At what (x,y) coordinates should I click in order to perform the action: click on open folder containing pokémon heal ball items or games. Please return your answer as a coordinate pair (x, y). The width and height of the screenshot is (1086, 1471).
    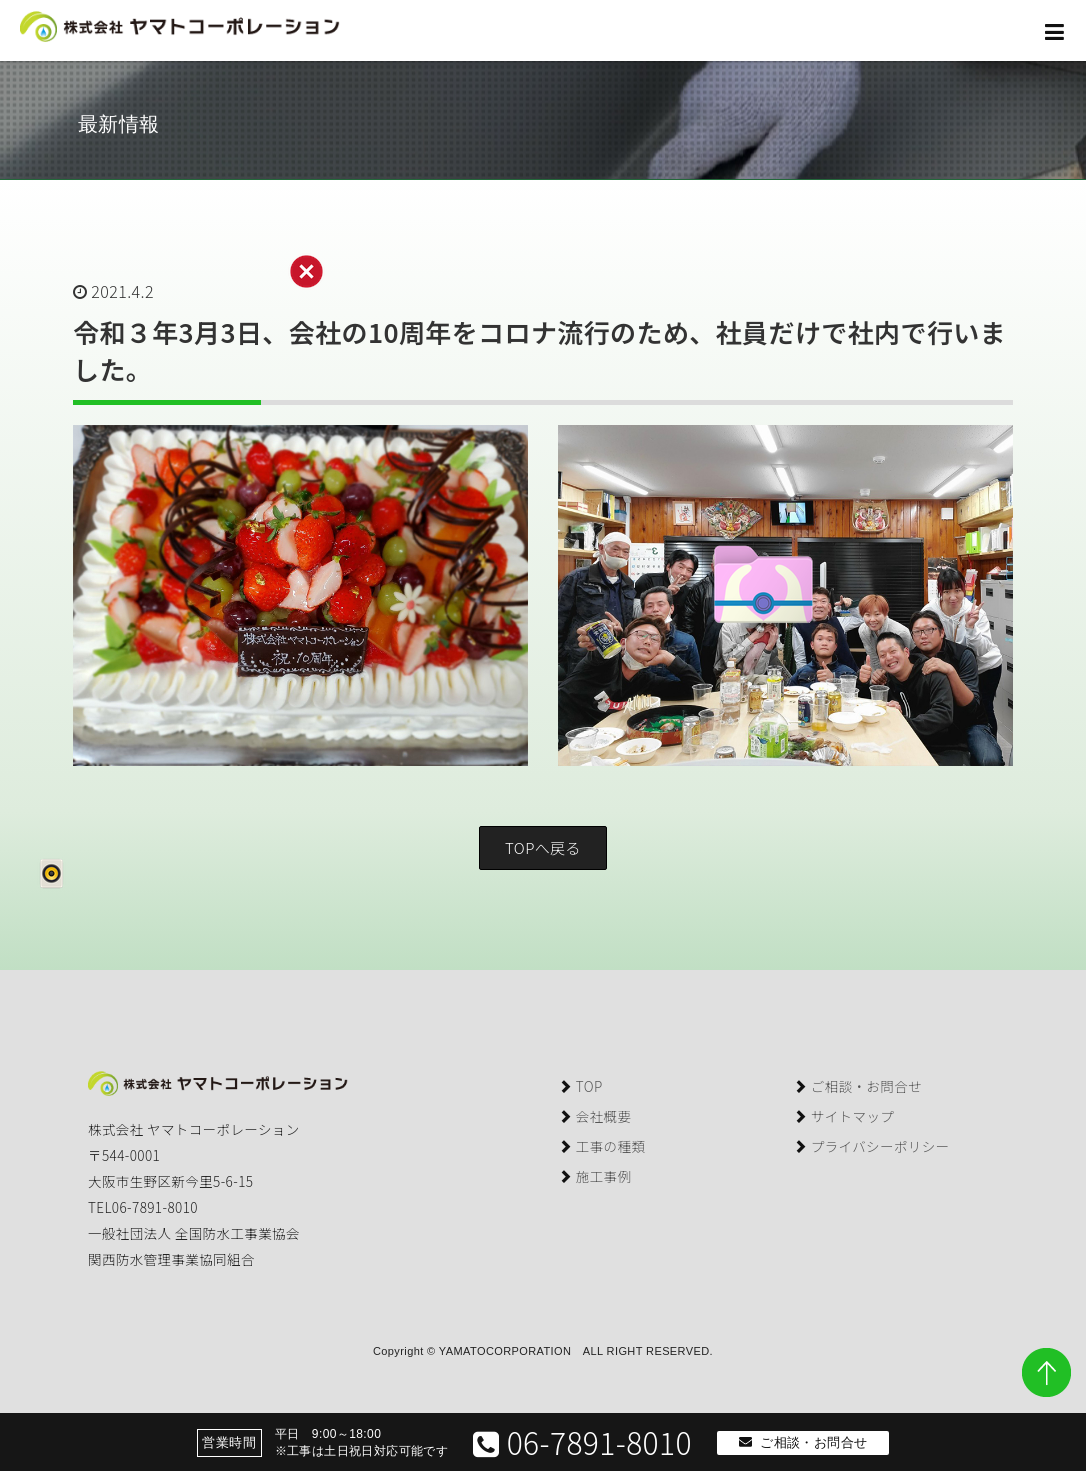
    Looking at the image, I should click on (763, 587).